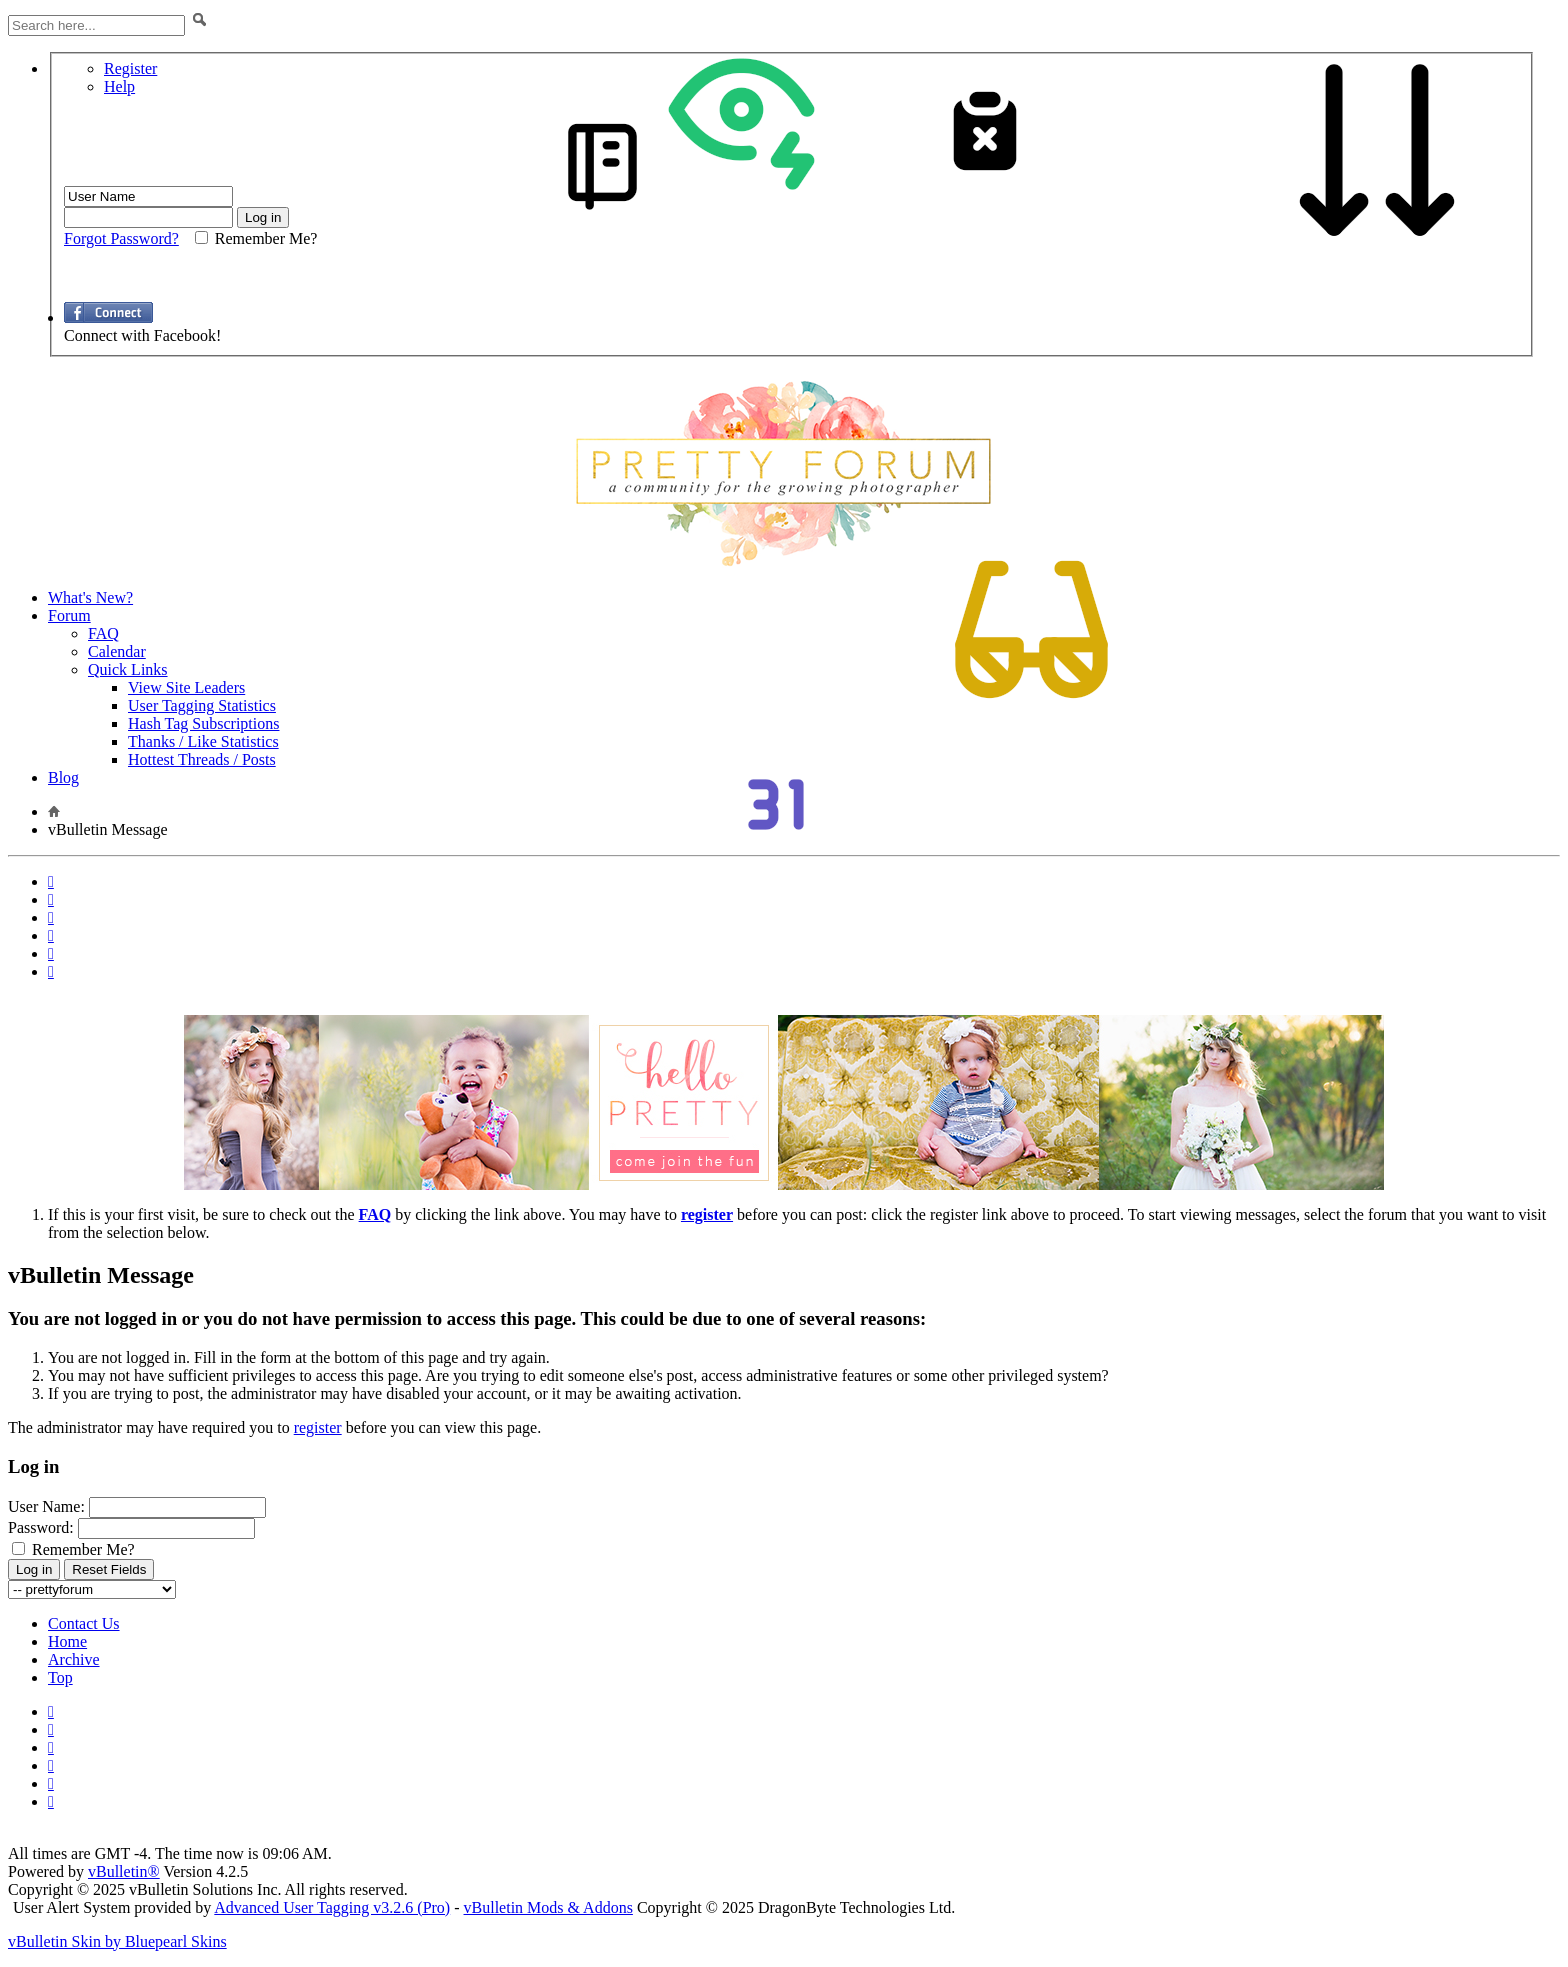 The image size is (1568, 1967). Describe the element at coordinates (741, 109) in the screenshot. I see `quick view or flash preview` at that location.